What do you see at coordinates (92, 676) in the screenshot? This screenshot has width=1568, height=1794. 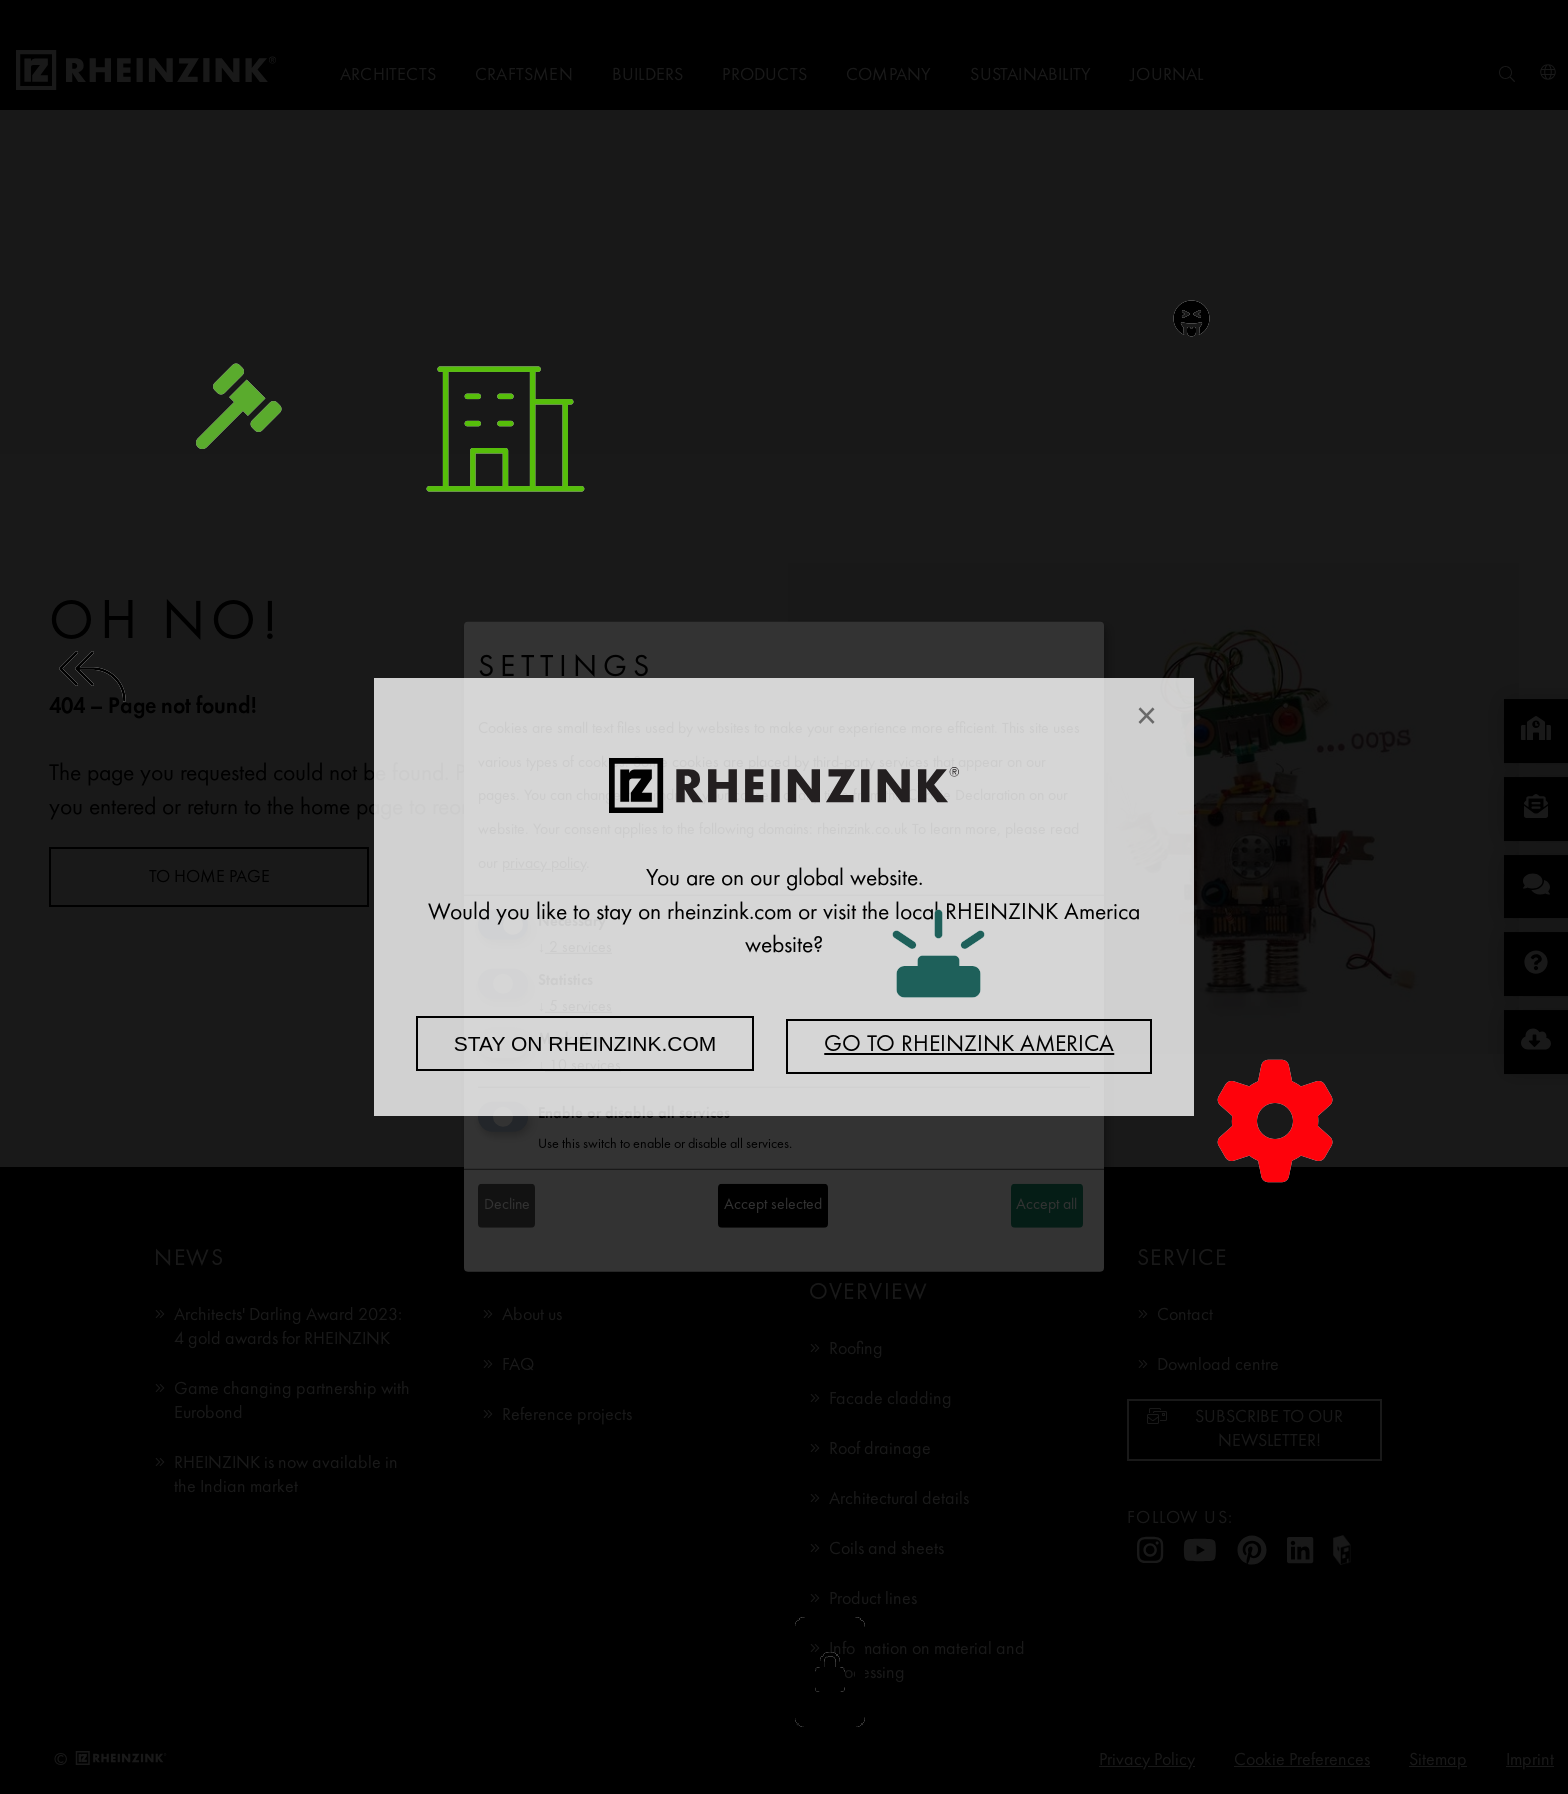 I see `reply all to a message or email` at bounding box center [92, 676].